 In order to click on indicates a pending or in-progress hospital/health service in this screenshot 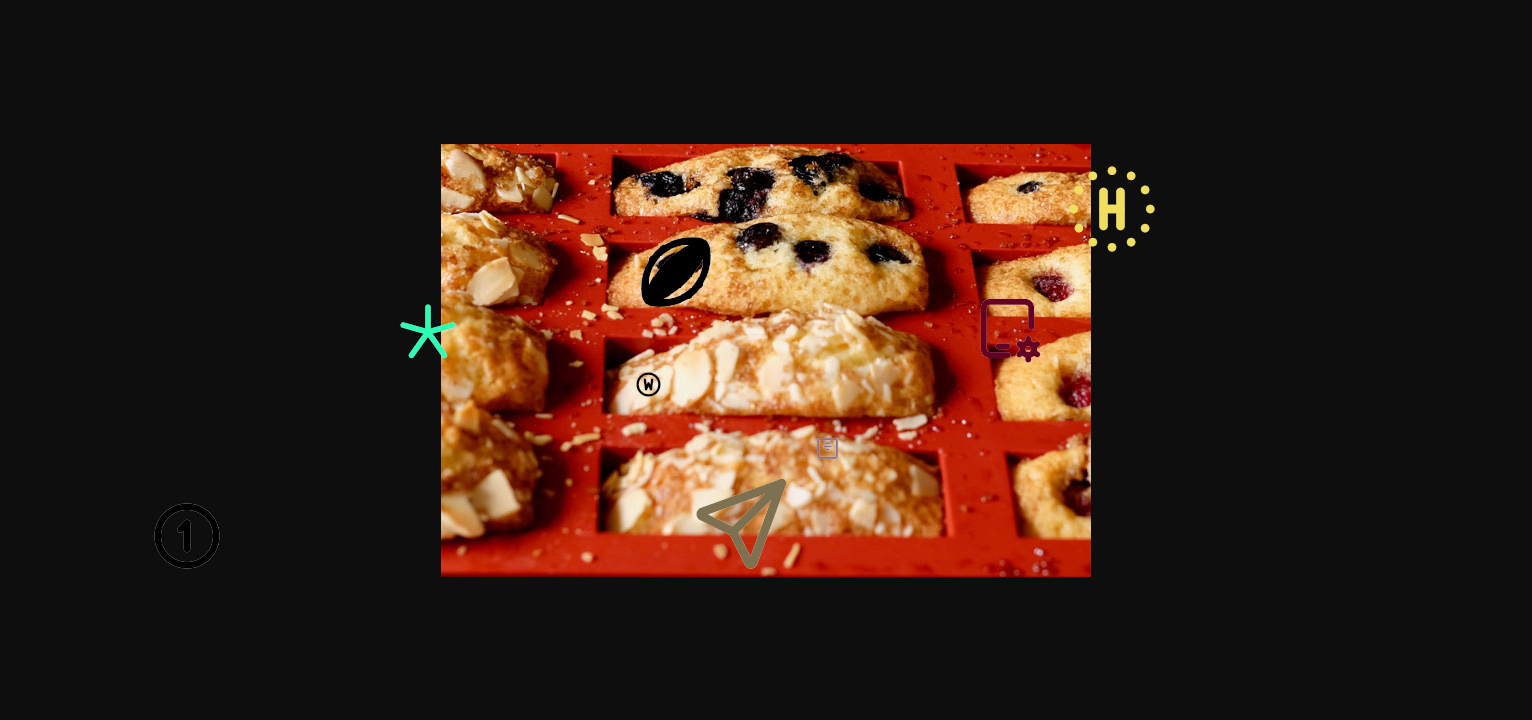, I will do `click(1112, 209)`.